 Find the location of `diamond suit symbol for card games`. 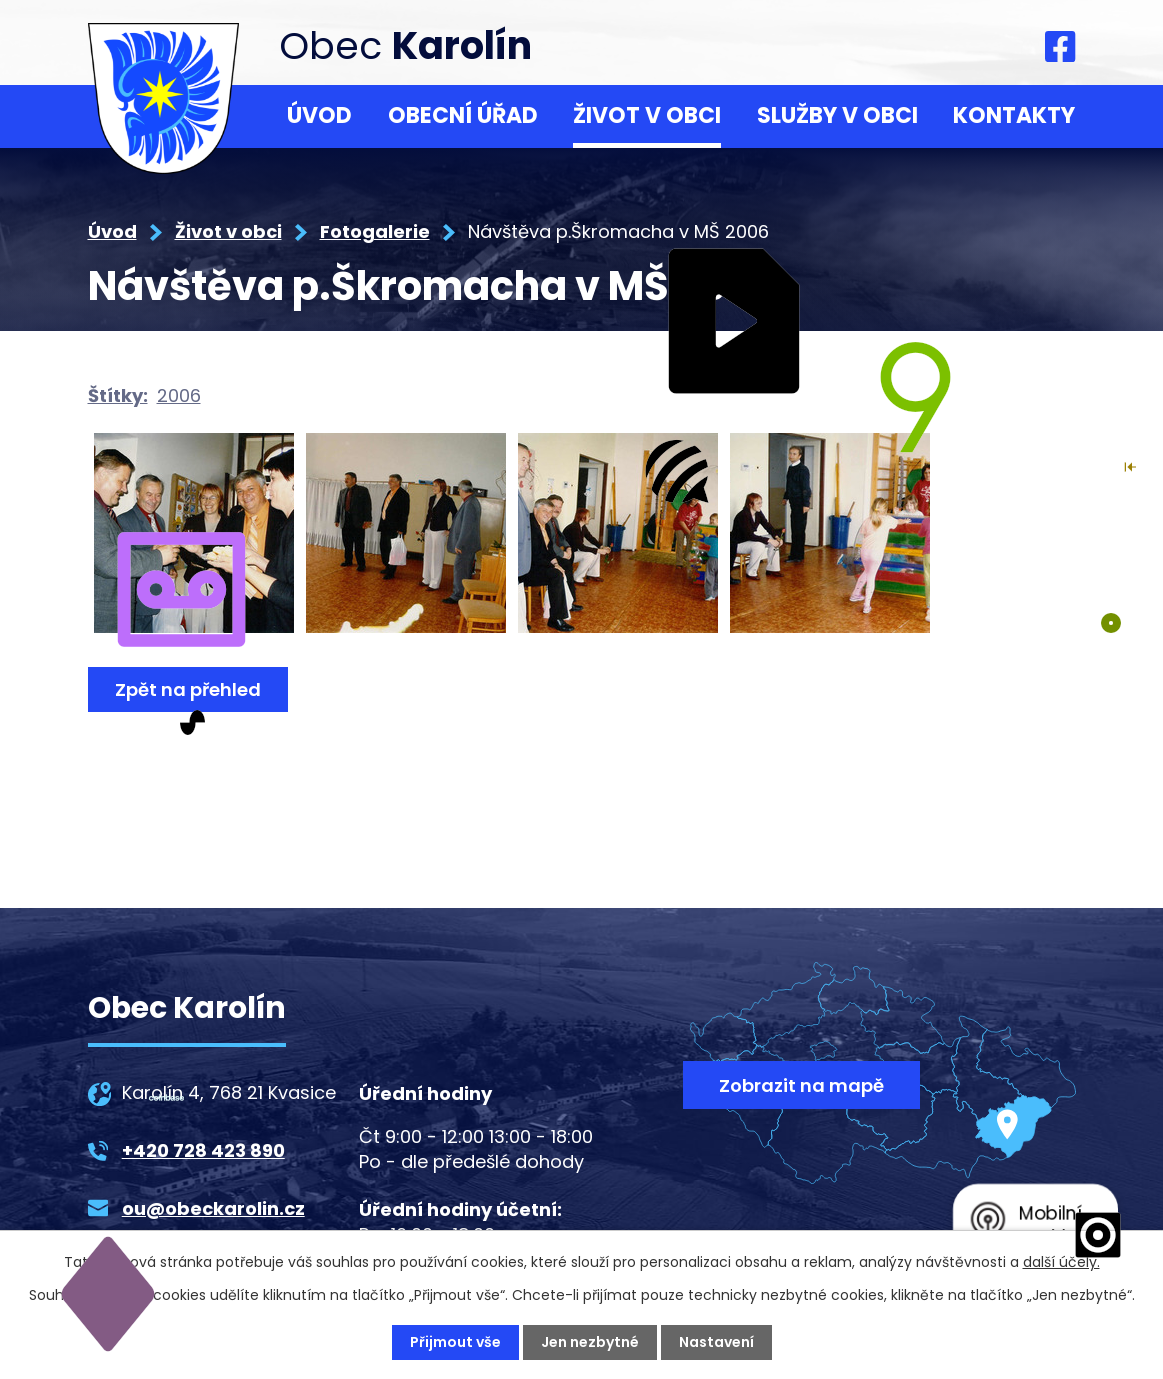

diamond suit symbol for card games is located at coordinates (108, 1294).